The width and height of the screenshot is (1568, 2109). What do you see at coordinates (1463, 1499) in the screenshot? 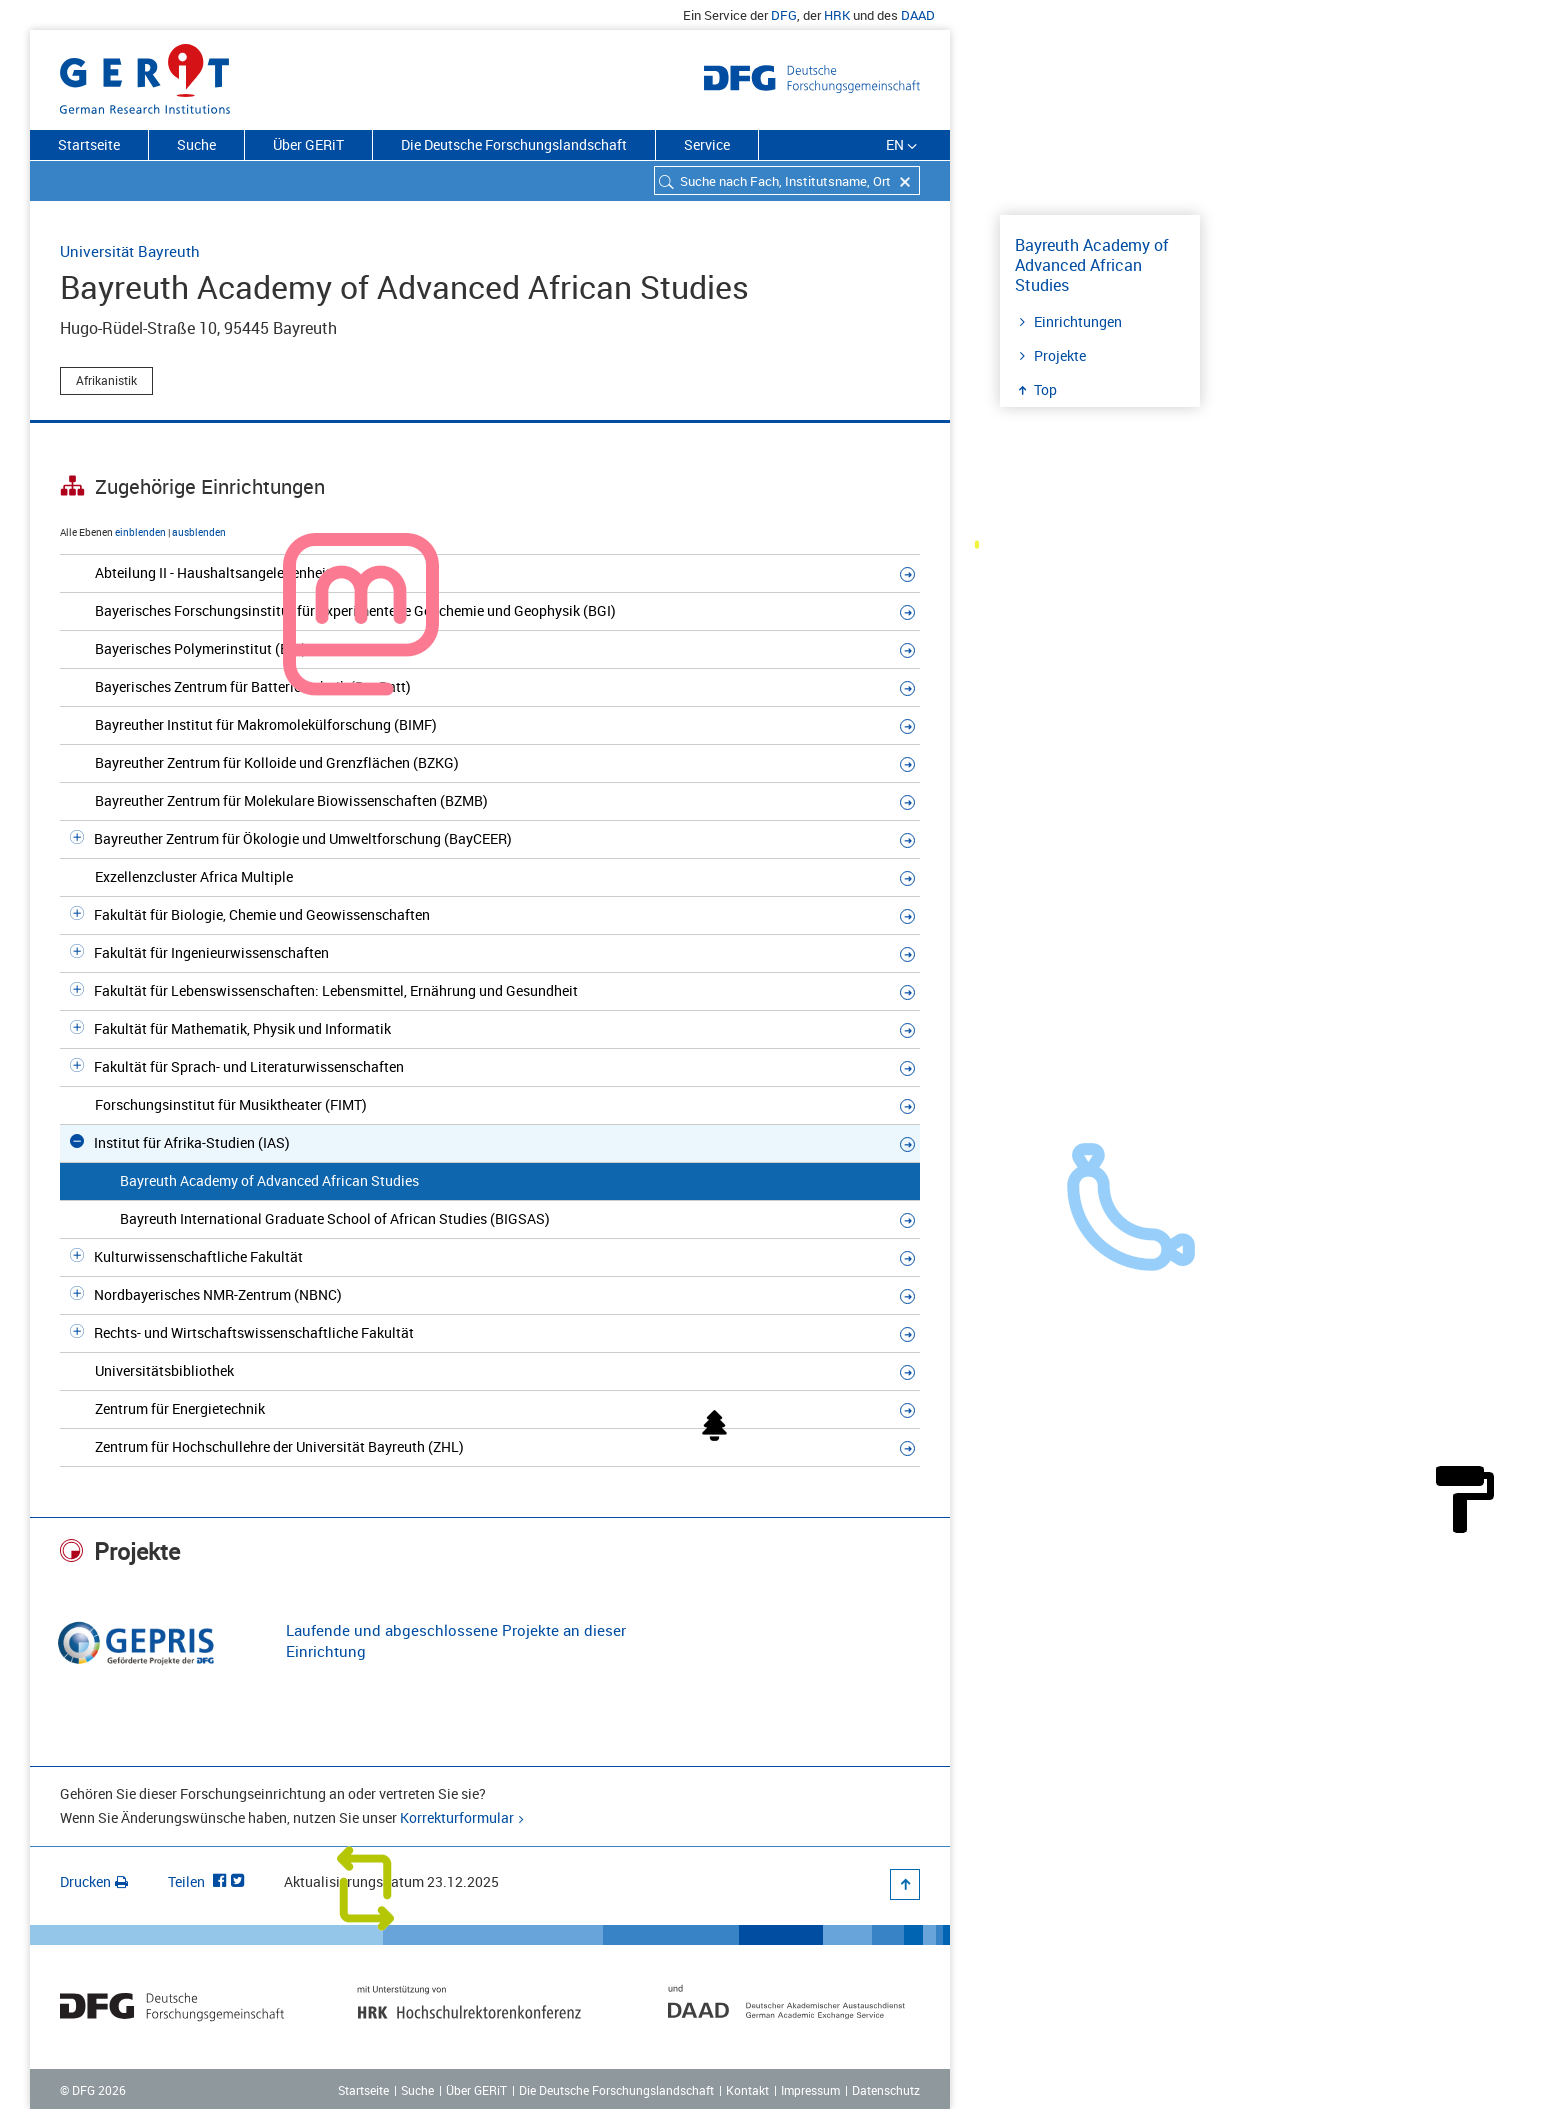
I see `apply formatting style to selected content` at bounding box center [1463, 1499].